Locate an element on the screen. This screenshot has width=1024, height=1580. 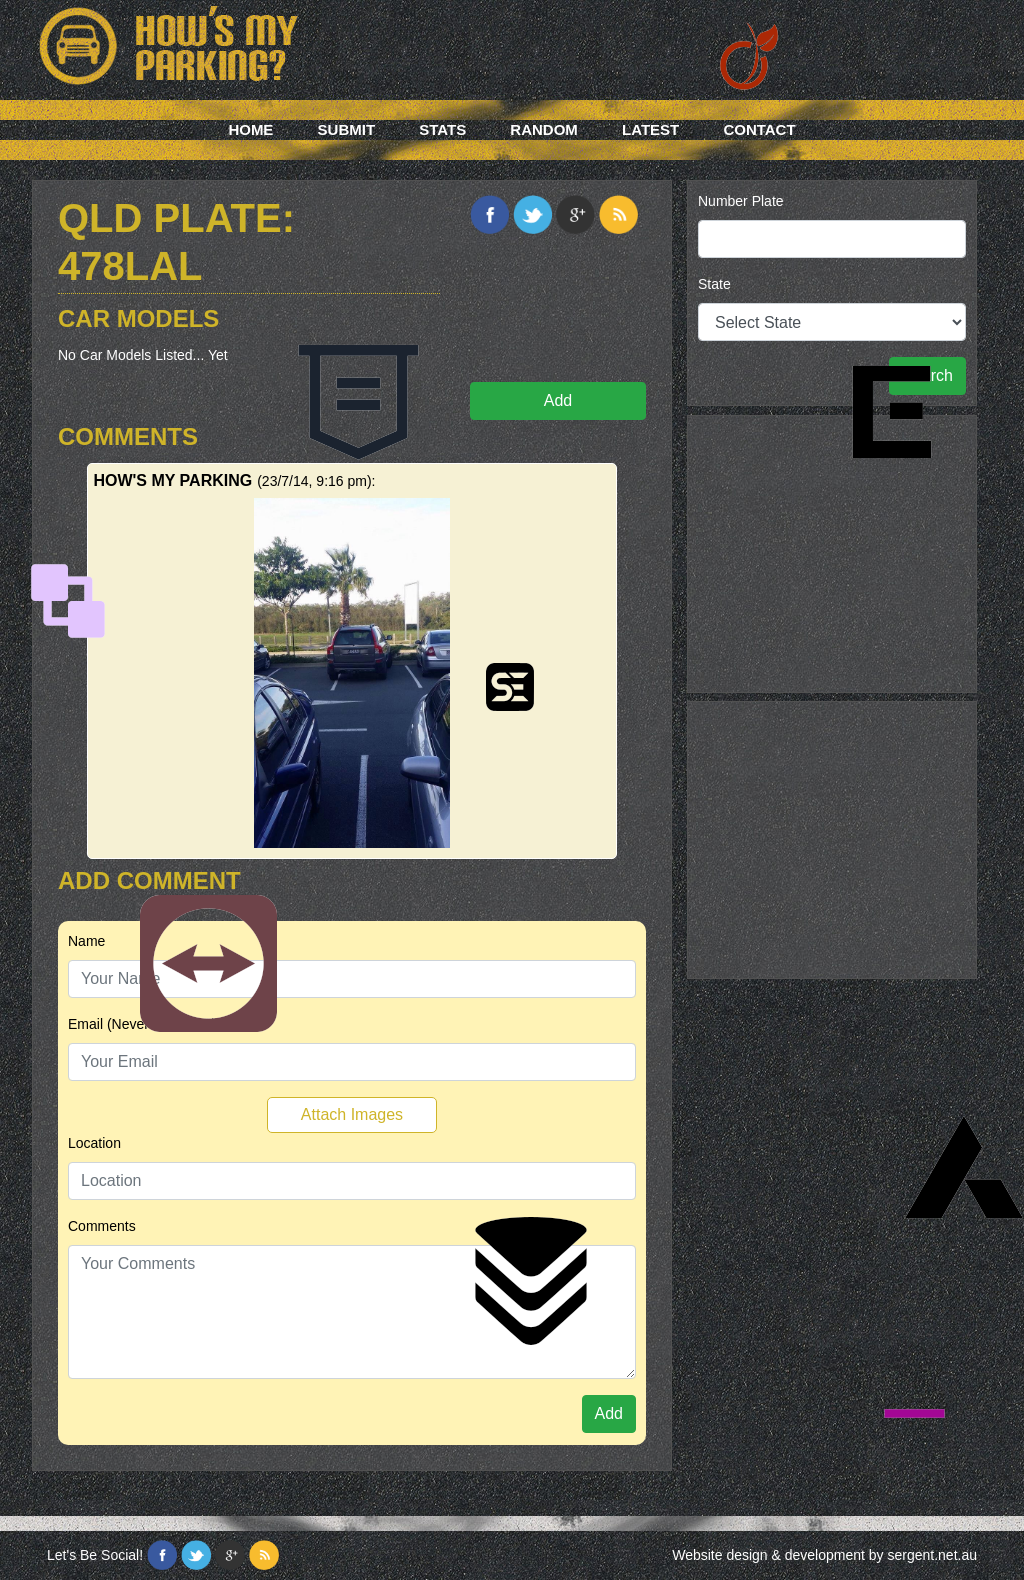
link to viadeo professional network profile is located at coordinates (749, 56).